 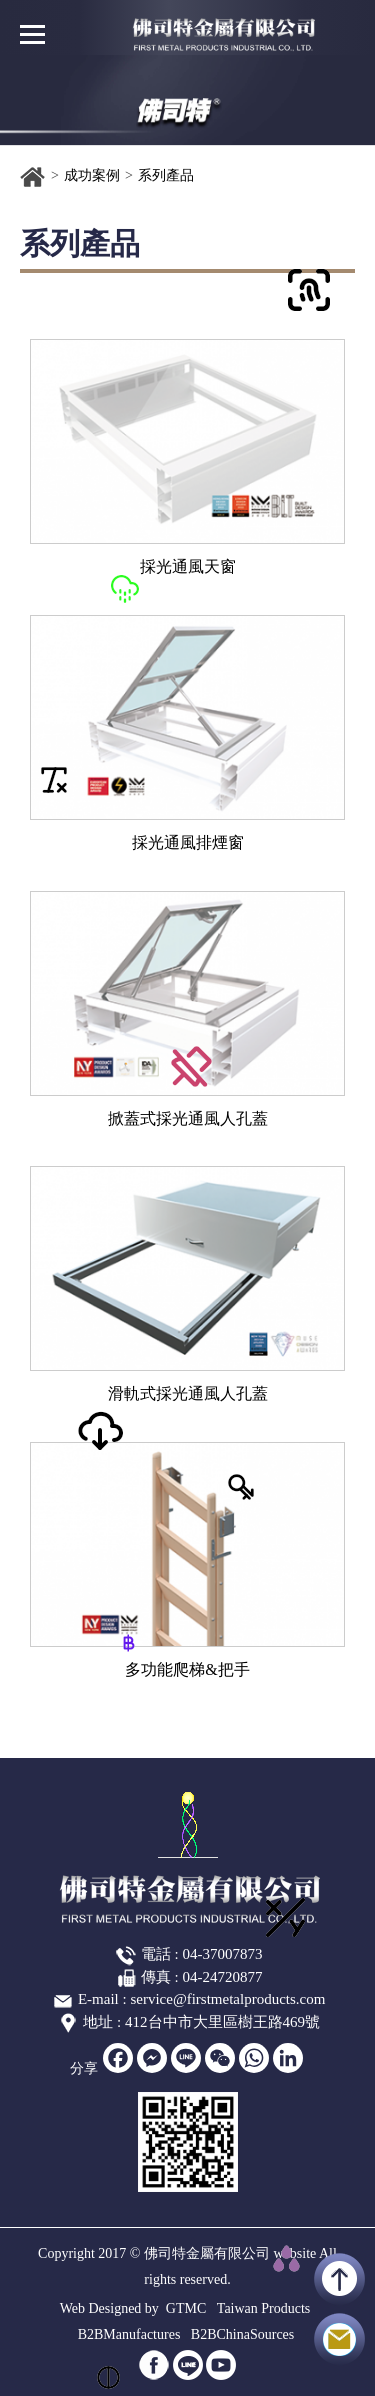 What do you see at coordinates (129, 1643) in the screenshot?
I see `indicates thai baht currency` at bounding box center [129, 1643].